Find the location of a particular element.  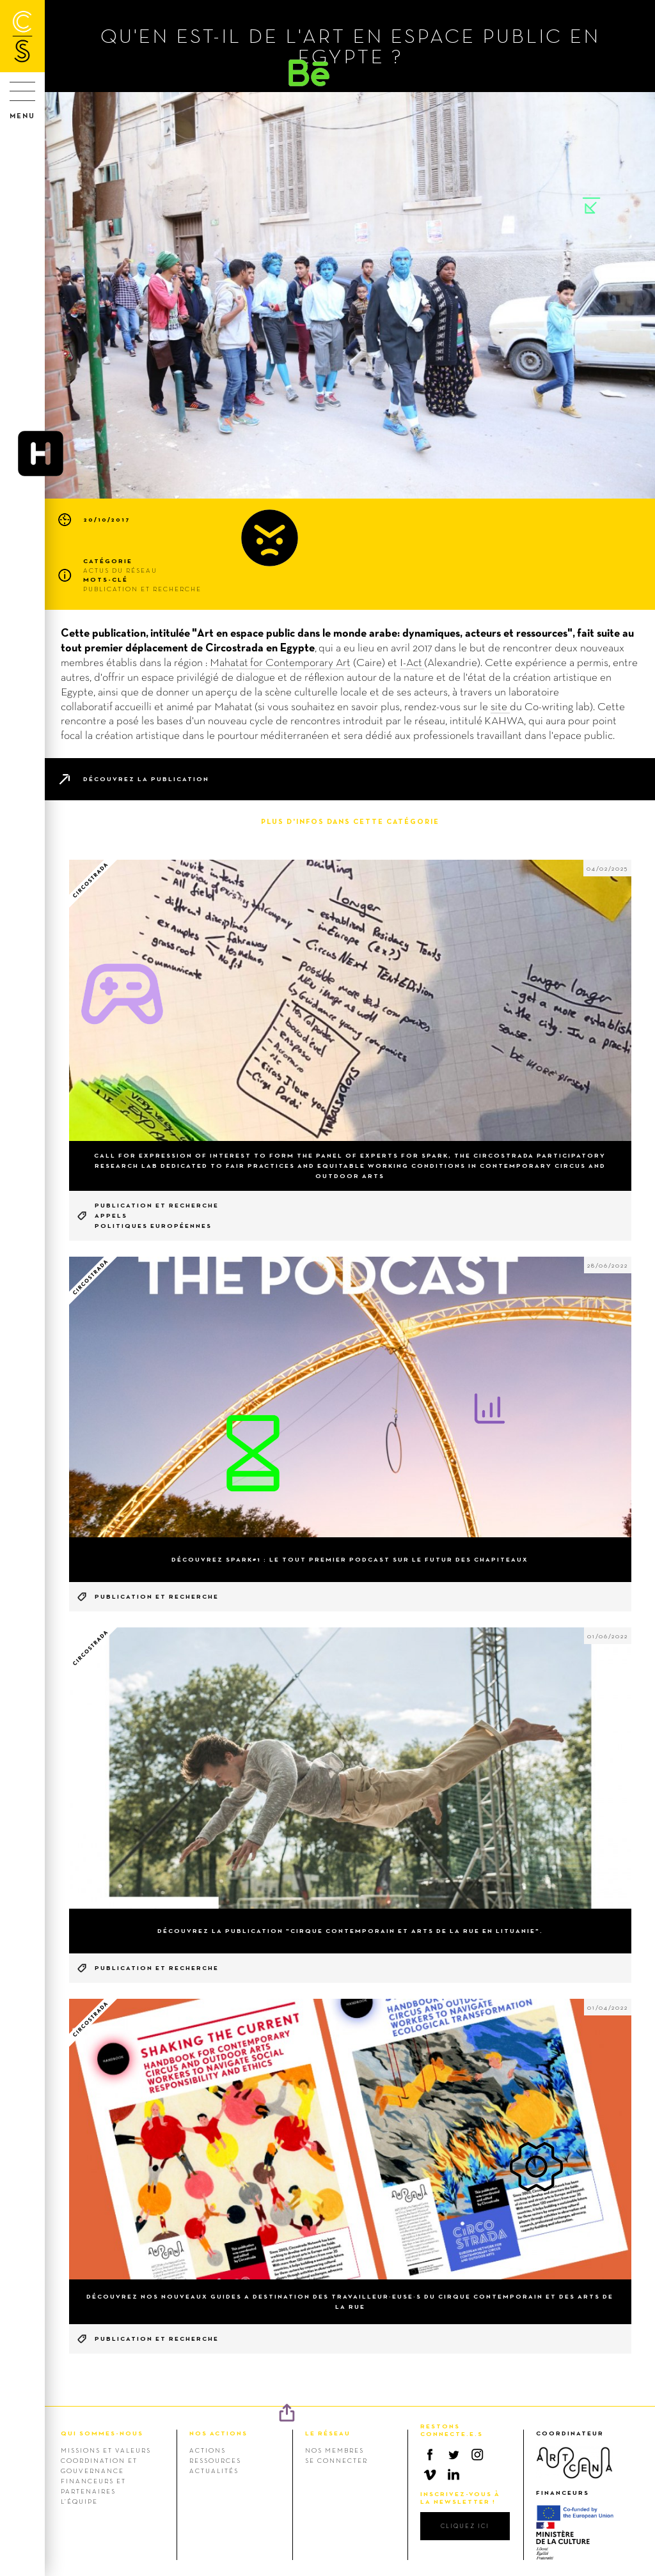

move item to bottom-left corner is located at coordinates (590, 205).